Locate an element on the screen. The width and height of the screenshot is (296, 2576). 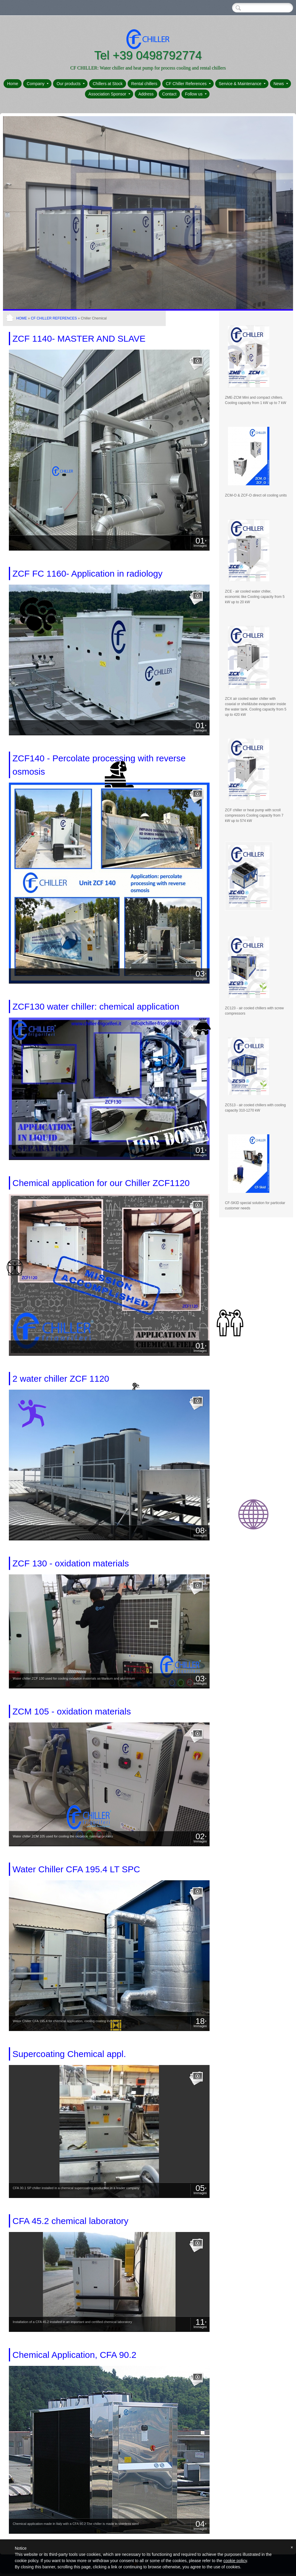
select a hut or shelter in-game is located at coordinates (203, 1026).